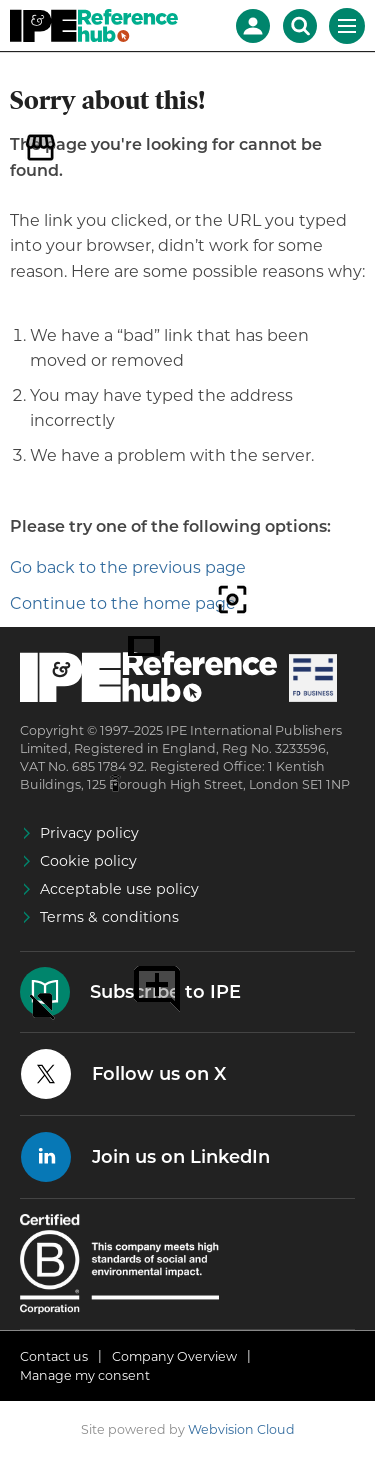 This screenshot has width=375, height=1459. I want to click on browse nearby shops or stores, so click(40, 147).